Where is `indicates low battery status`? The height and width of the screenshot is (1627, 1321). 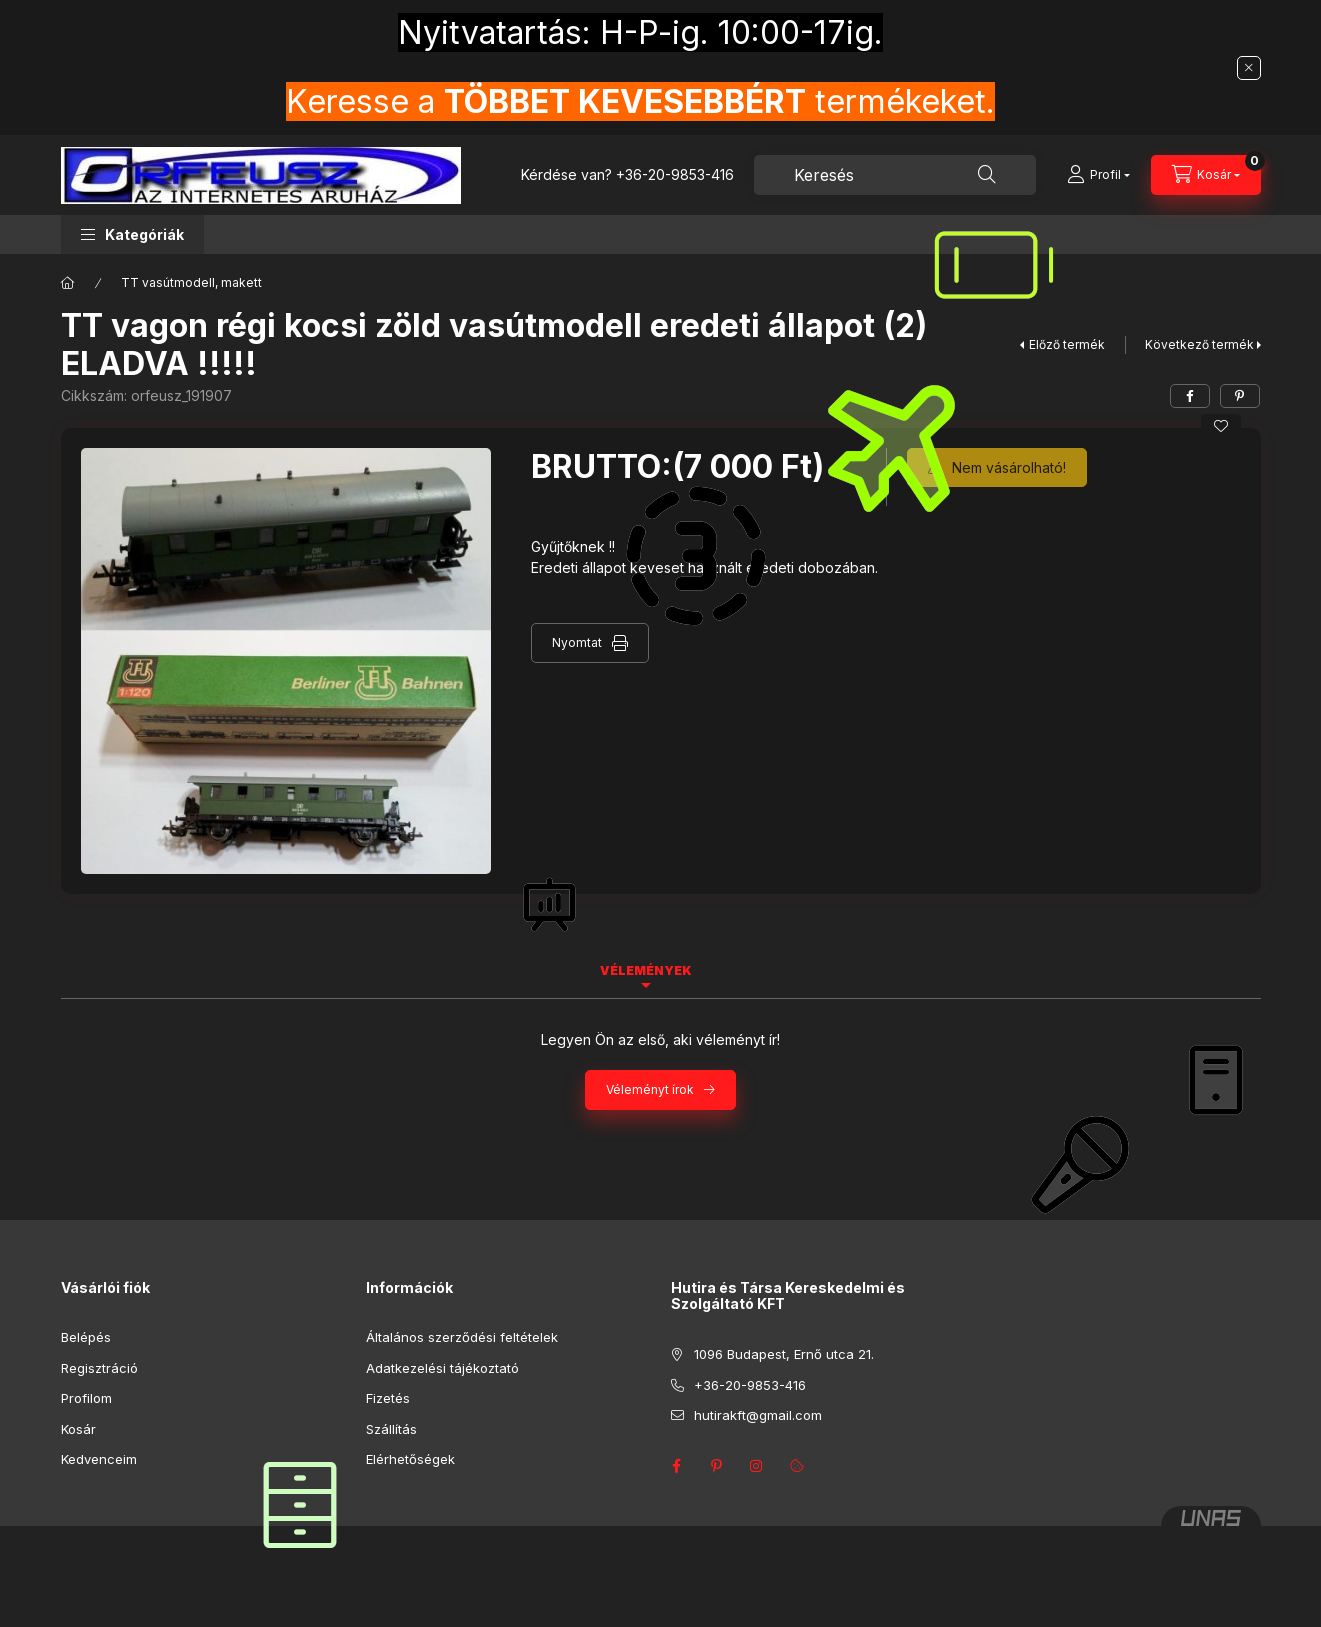
indicates low battery status is located at coordinates (992, 265).